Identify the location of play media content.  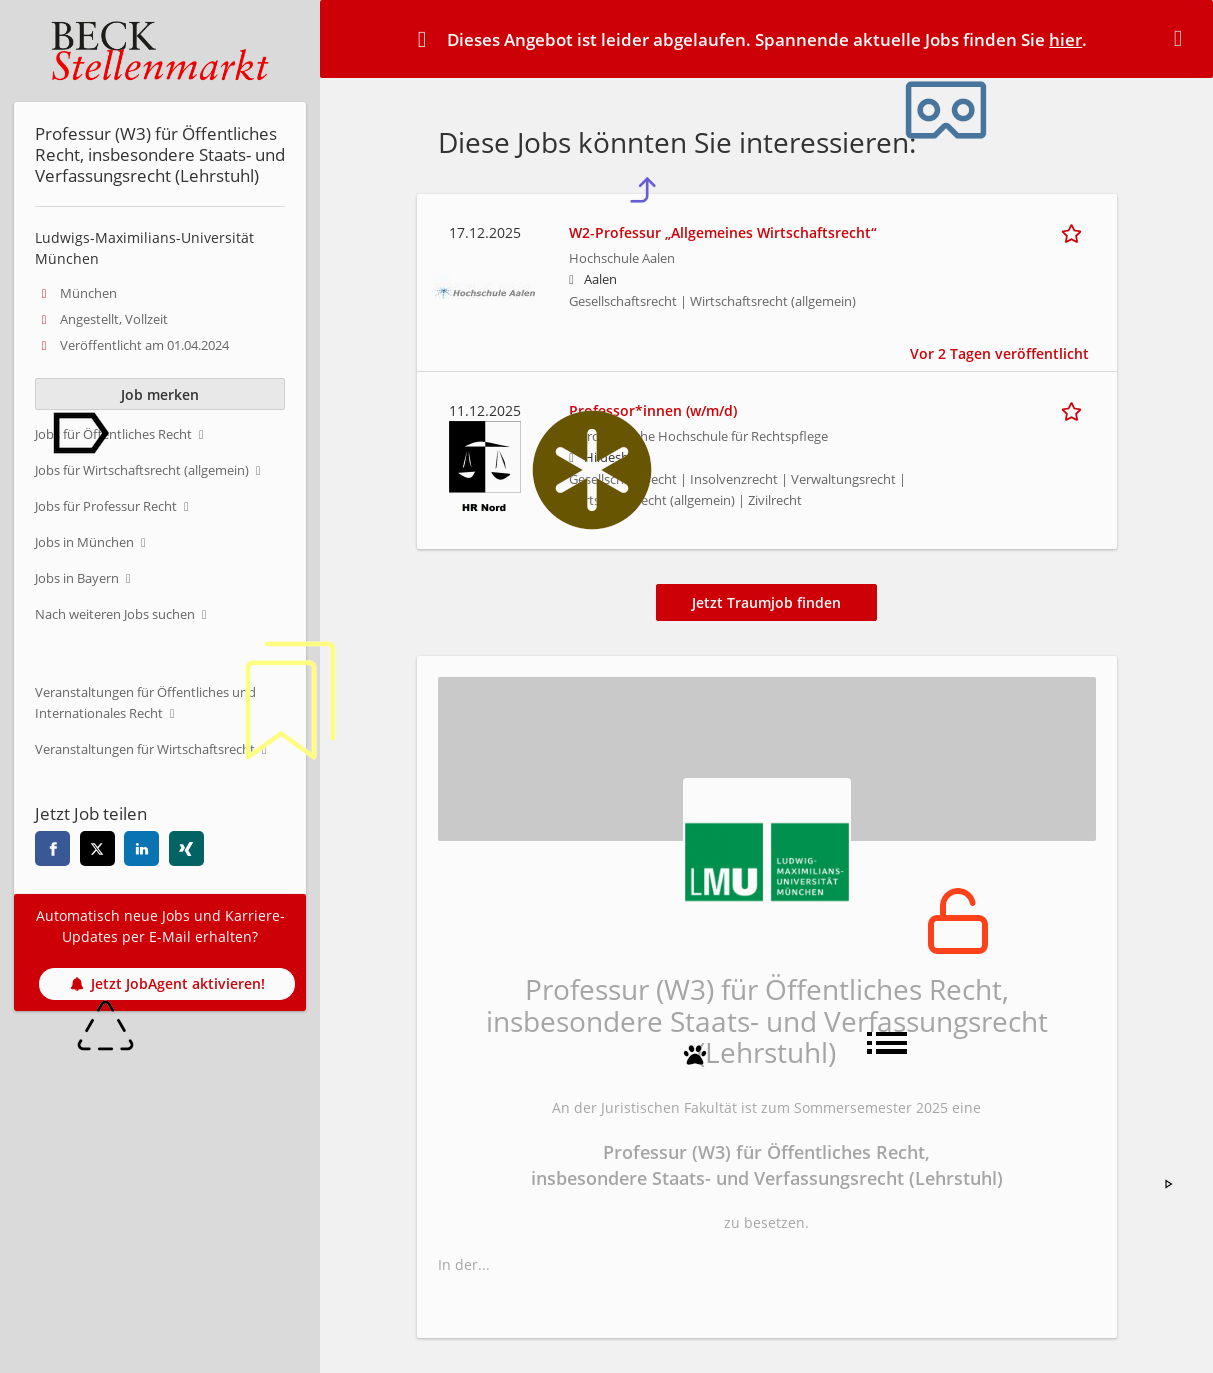
(1168, 1184).